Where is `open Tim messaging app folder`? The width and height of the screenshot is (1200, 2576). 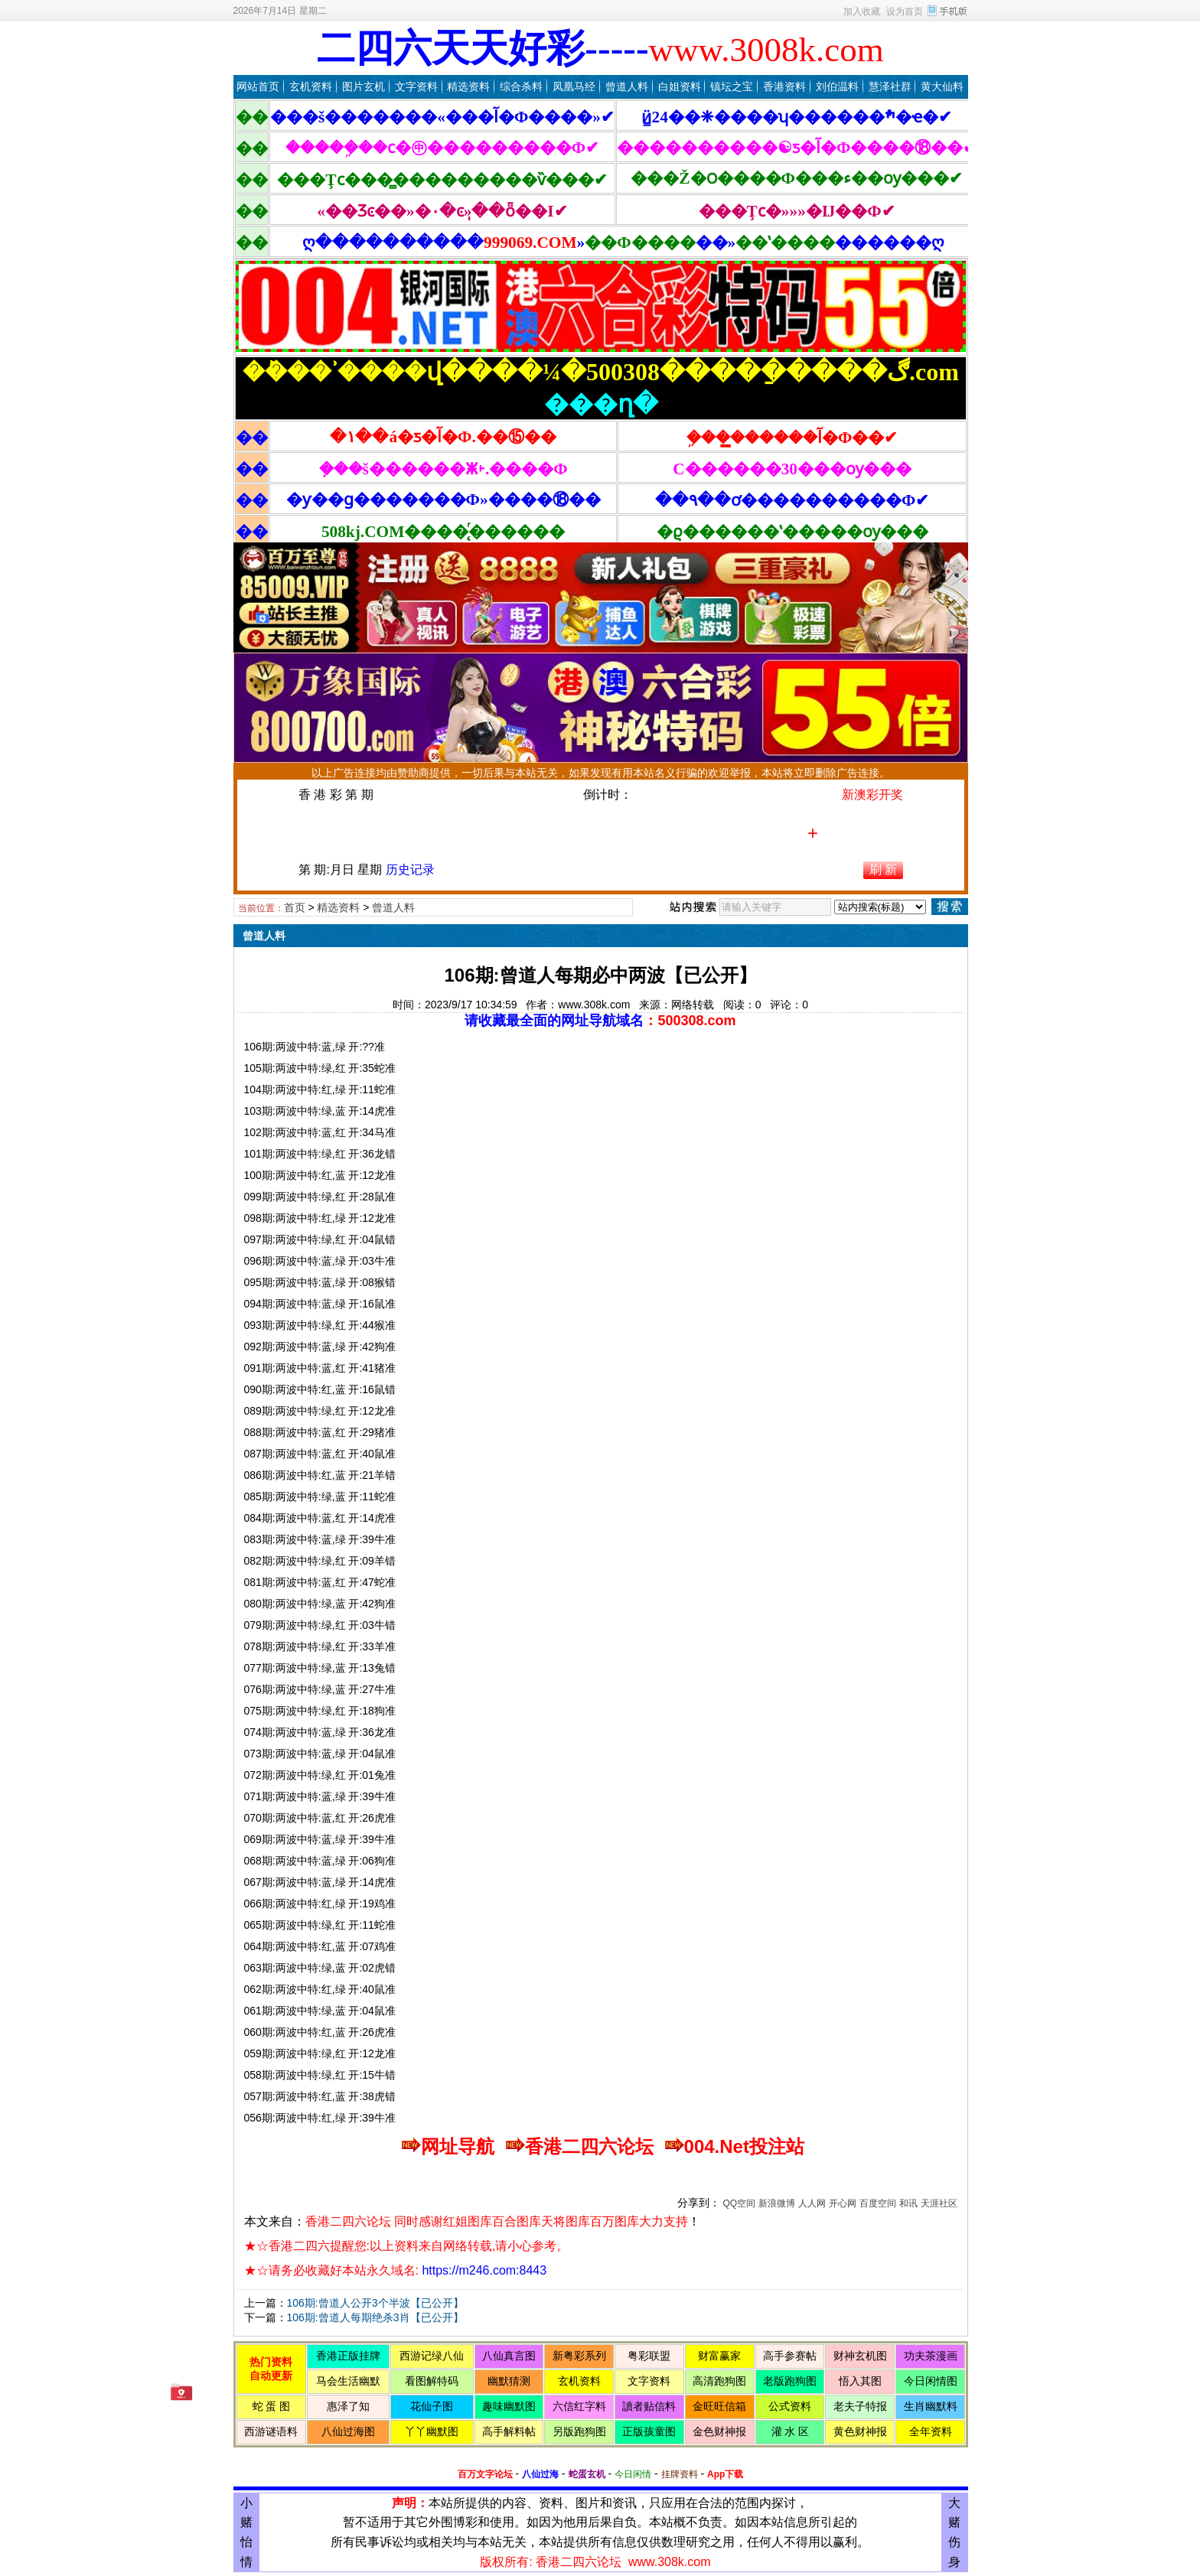 open Tim messaging app folder is located at coordinates (262, 618).